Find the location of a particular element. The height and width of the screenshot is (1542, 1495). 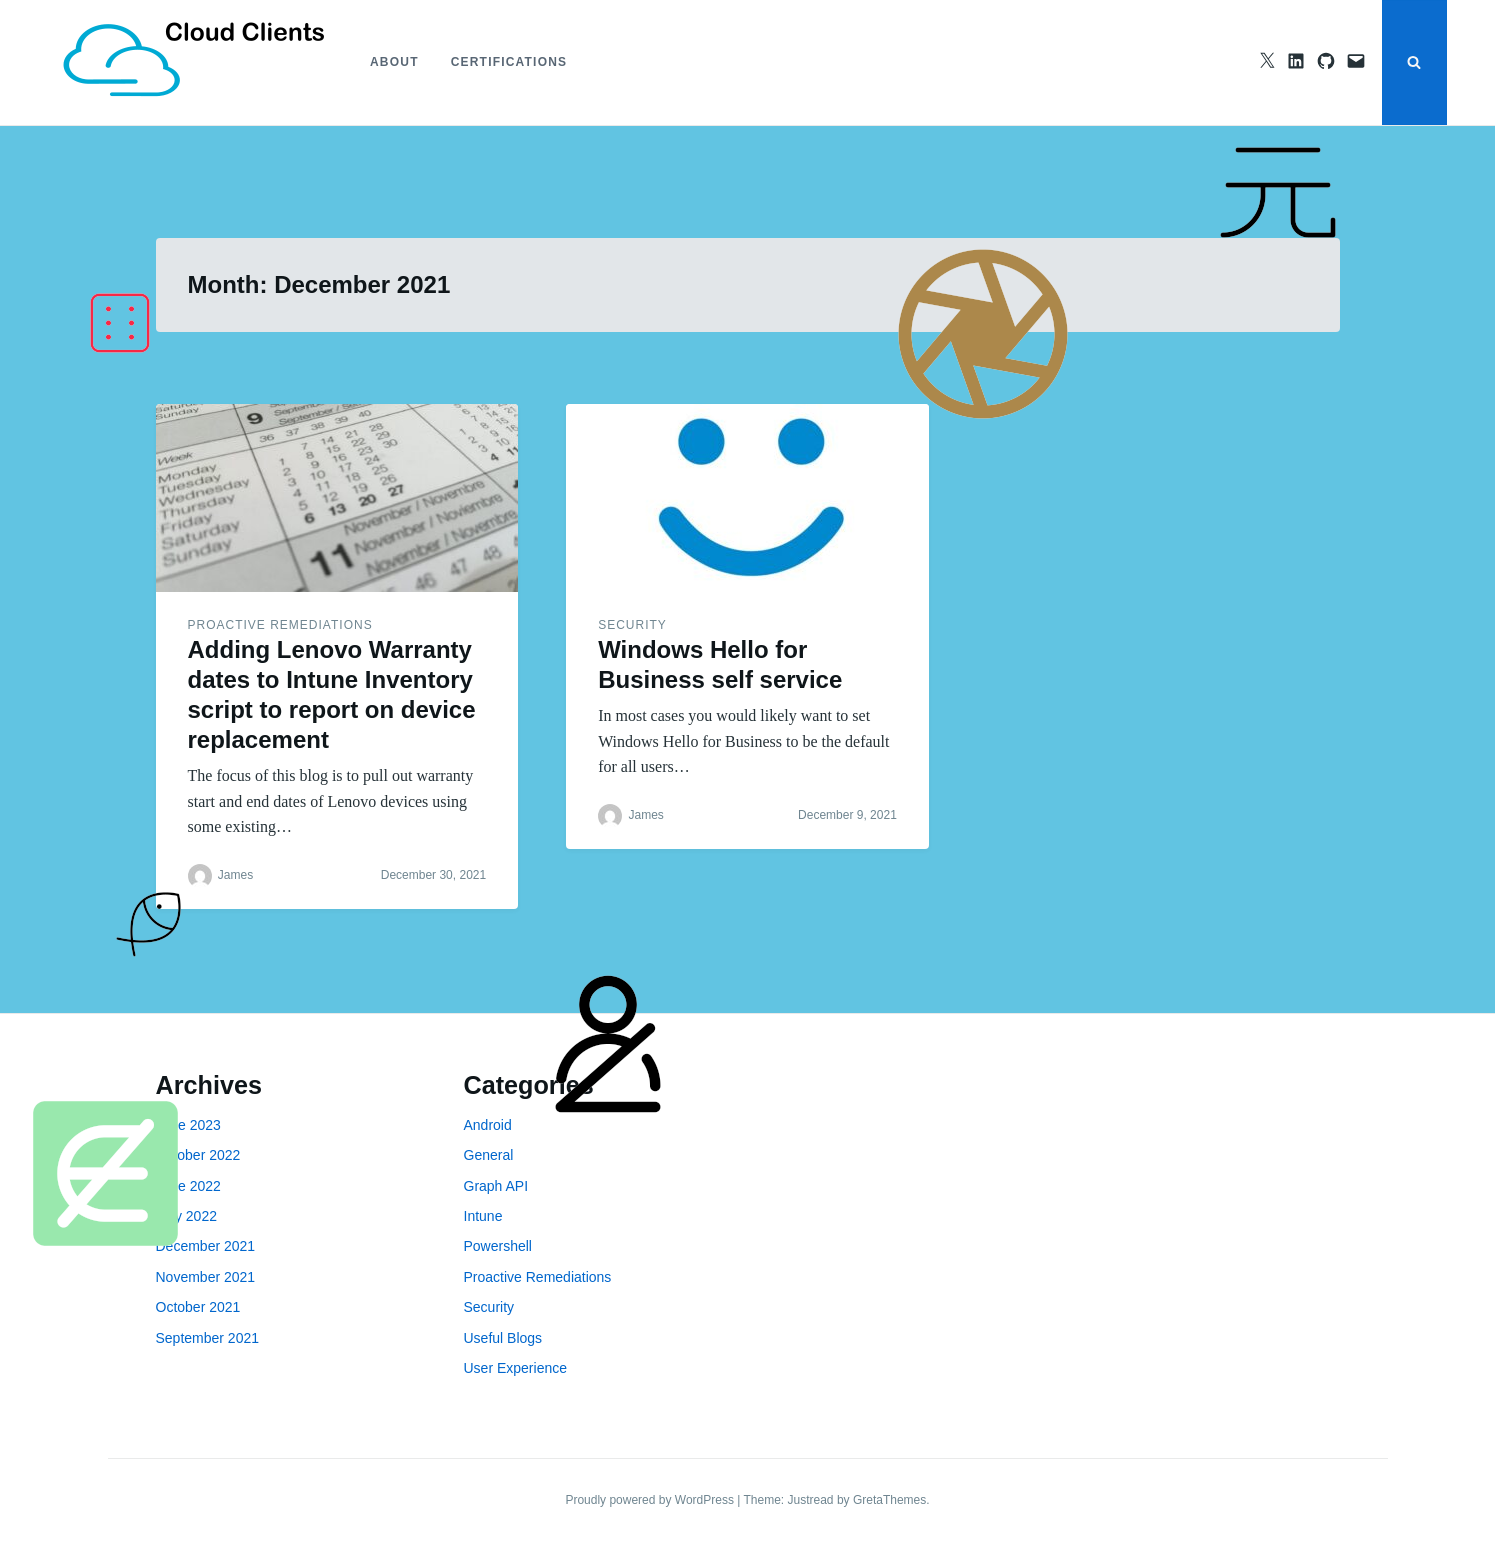

fasten seatbelt reminder is located at coordinates (608, 1044).